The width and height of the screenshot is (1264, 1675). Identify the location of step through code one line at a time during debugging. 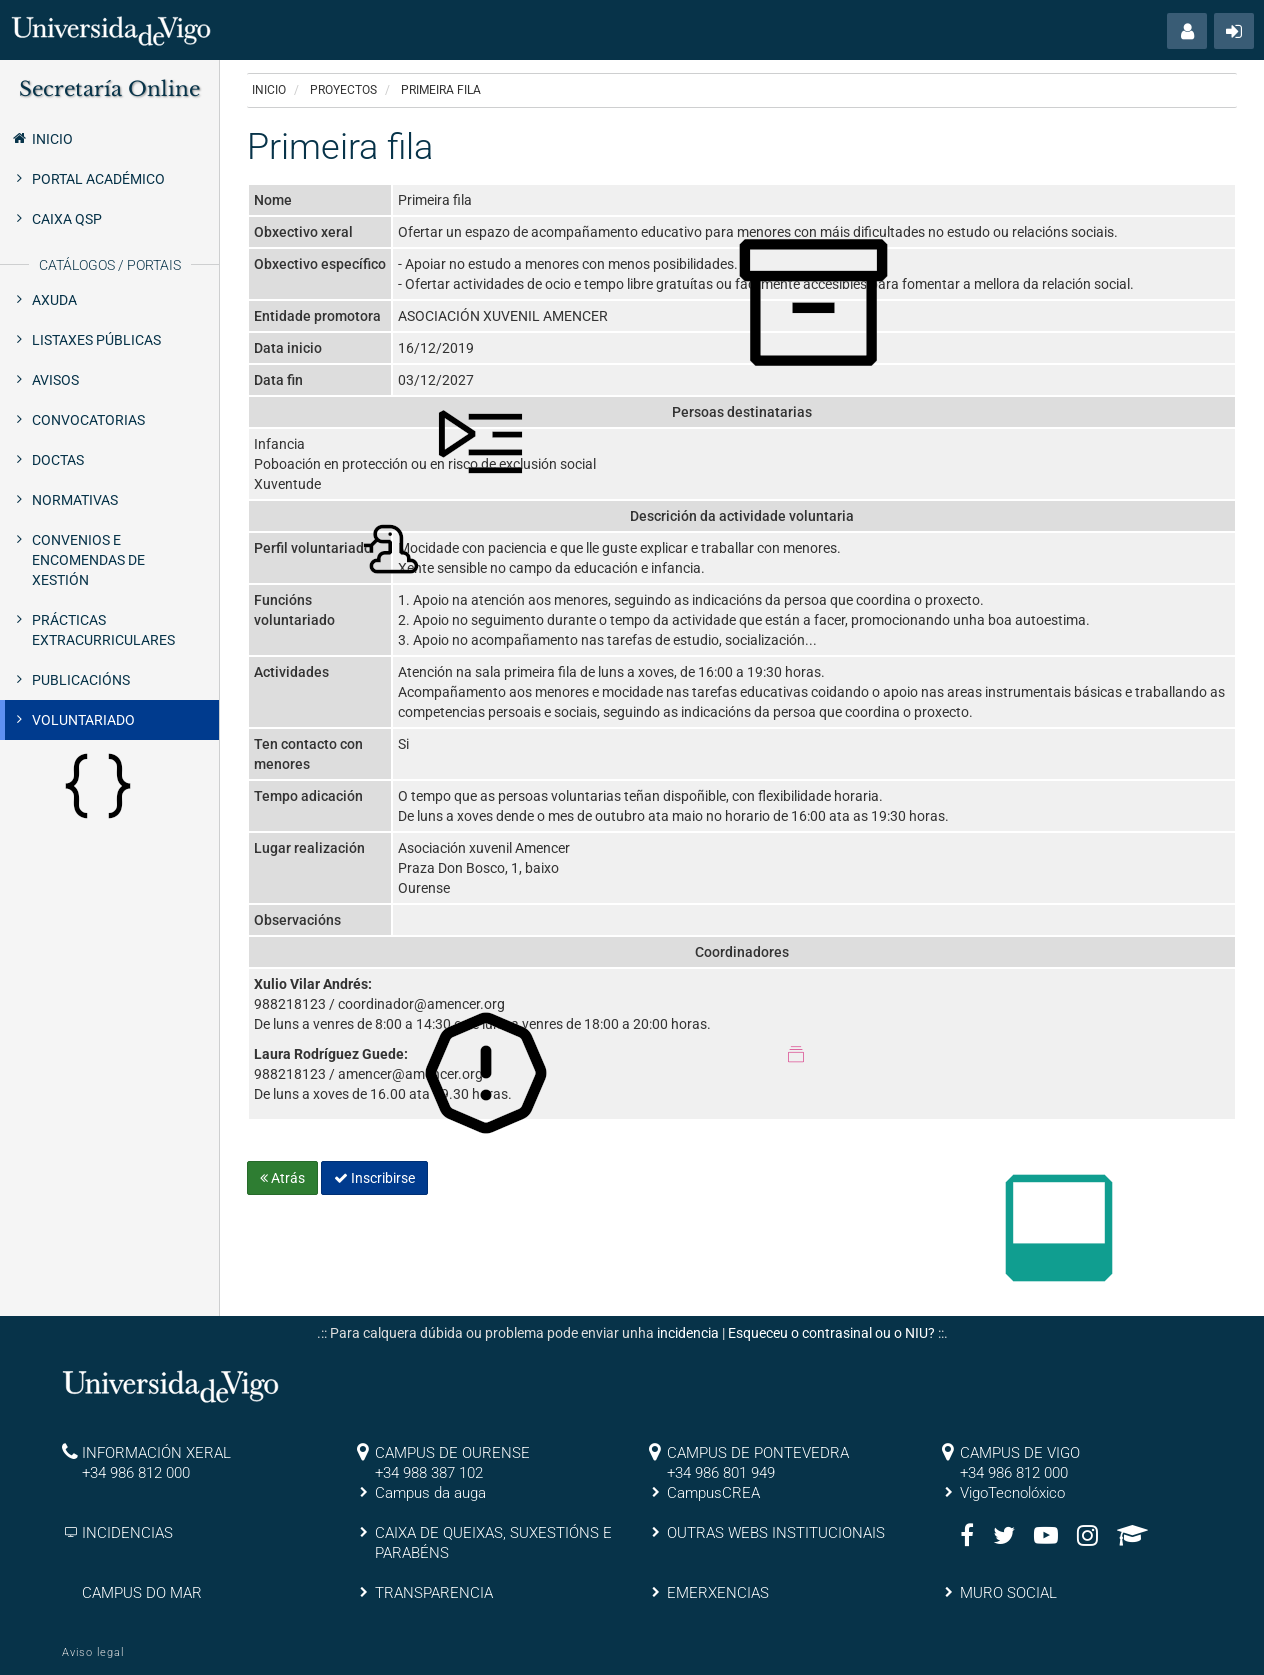
(480, 443).